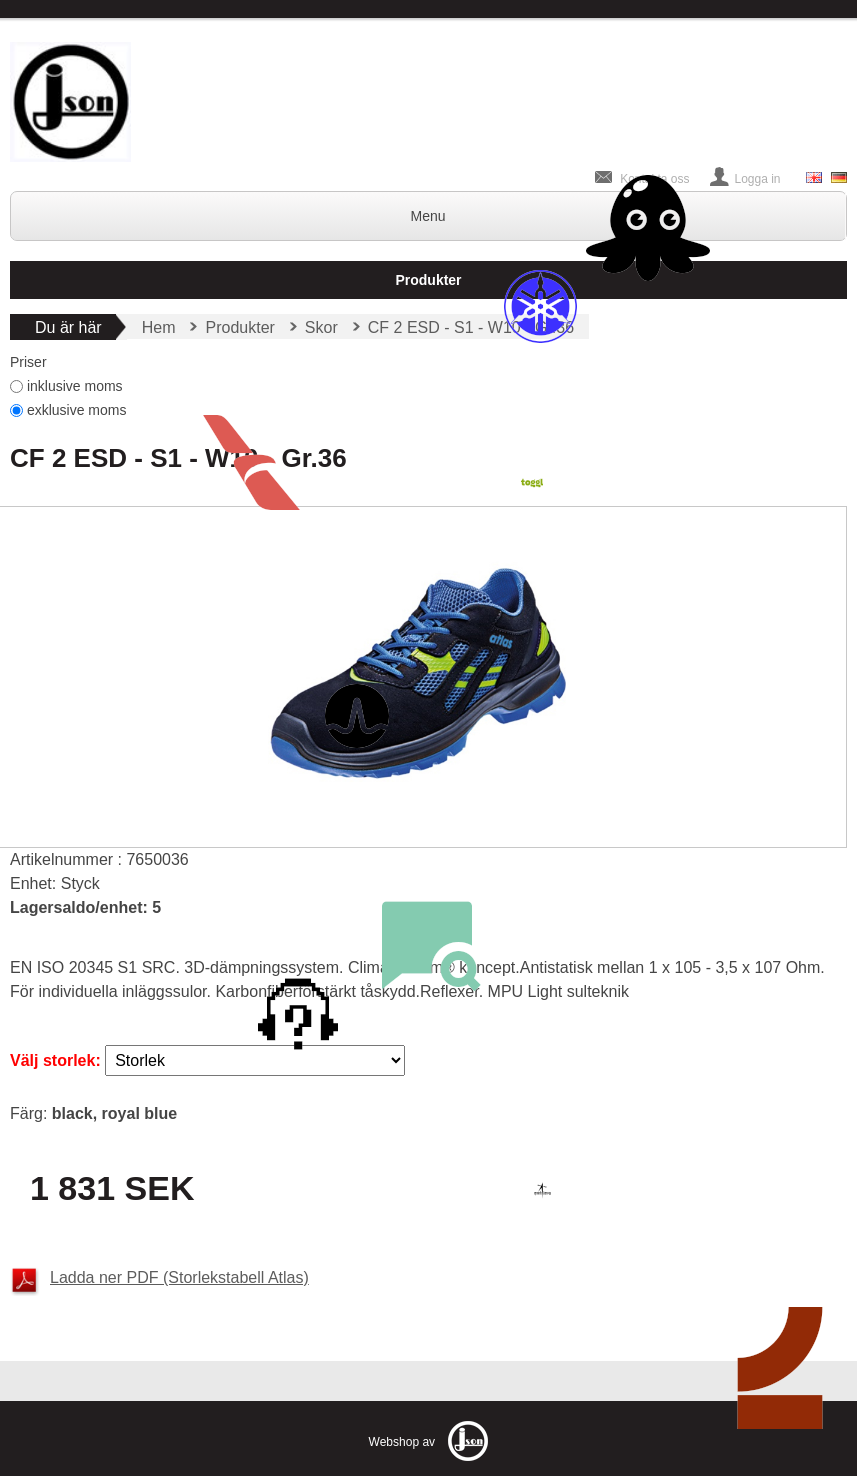 The image size is (857, 1476). Describe the element at coordinates (357, 716) in the screenshot. I see `broadcom company logo` at that location.